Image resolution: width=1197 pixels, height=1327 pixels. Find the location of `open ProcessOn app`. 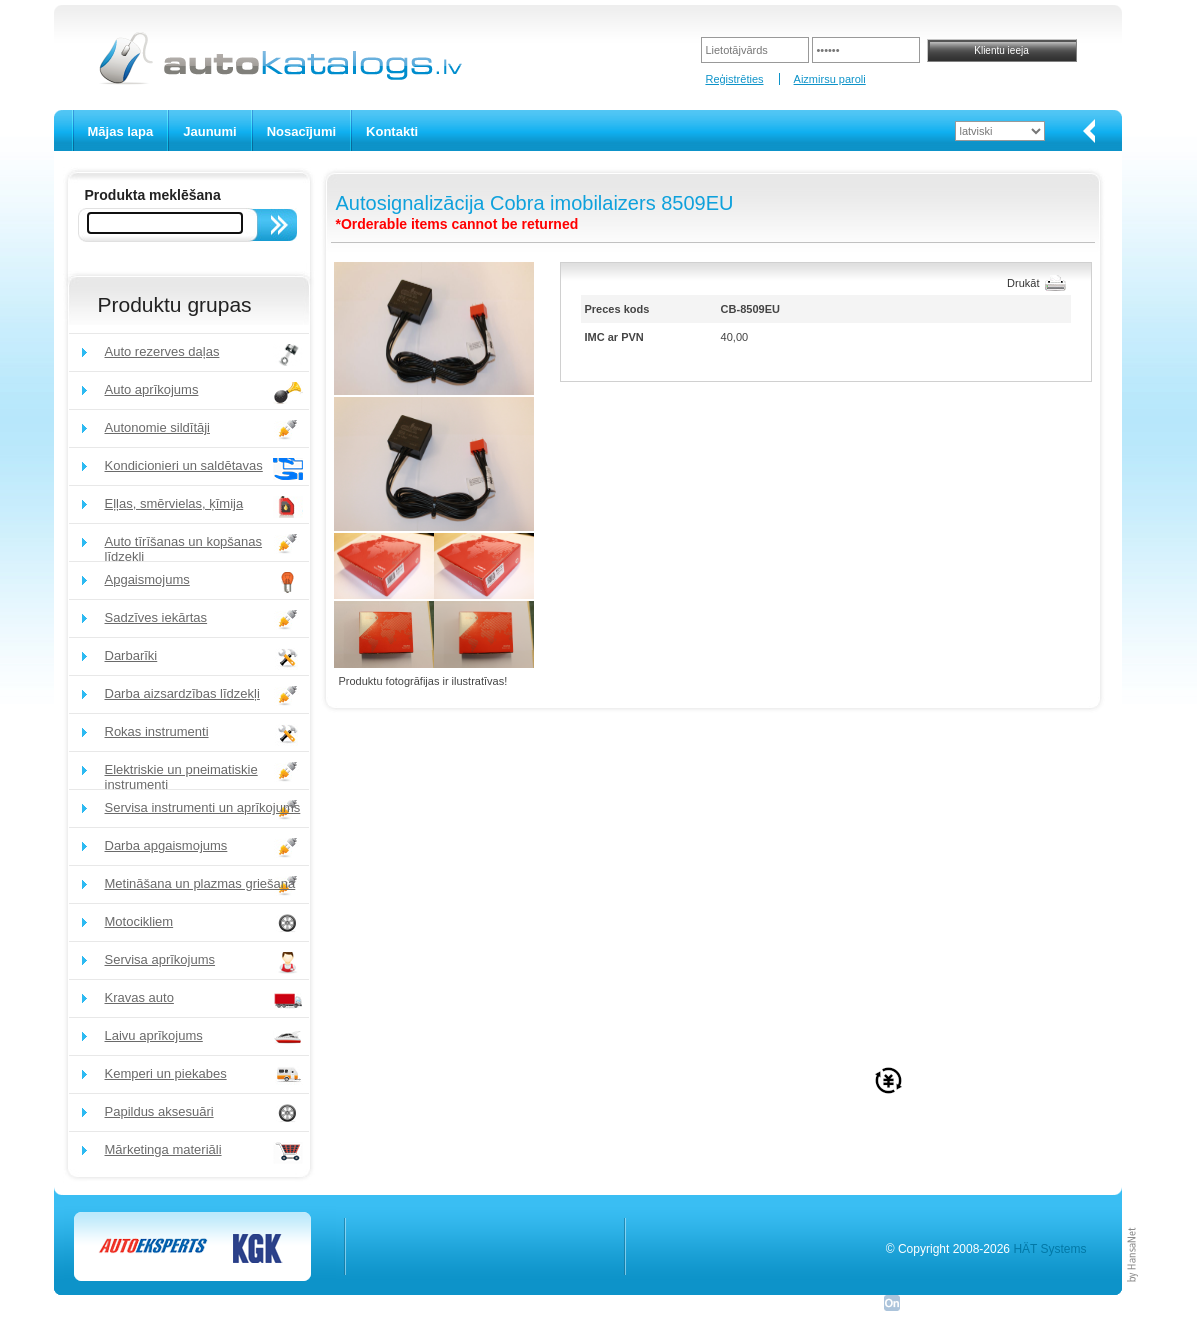

open ProcessOn app is located at coordinates (892, 1303).